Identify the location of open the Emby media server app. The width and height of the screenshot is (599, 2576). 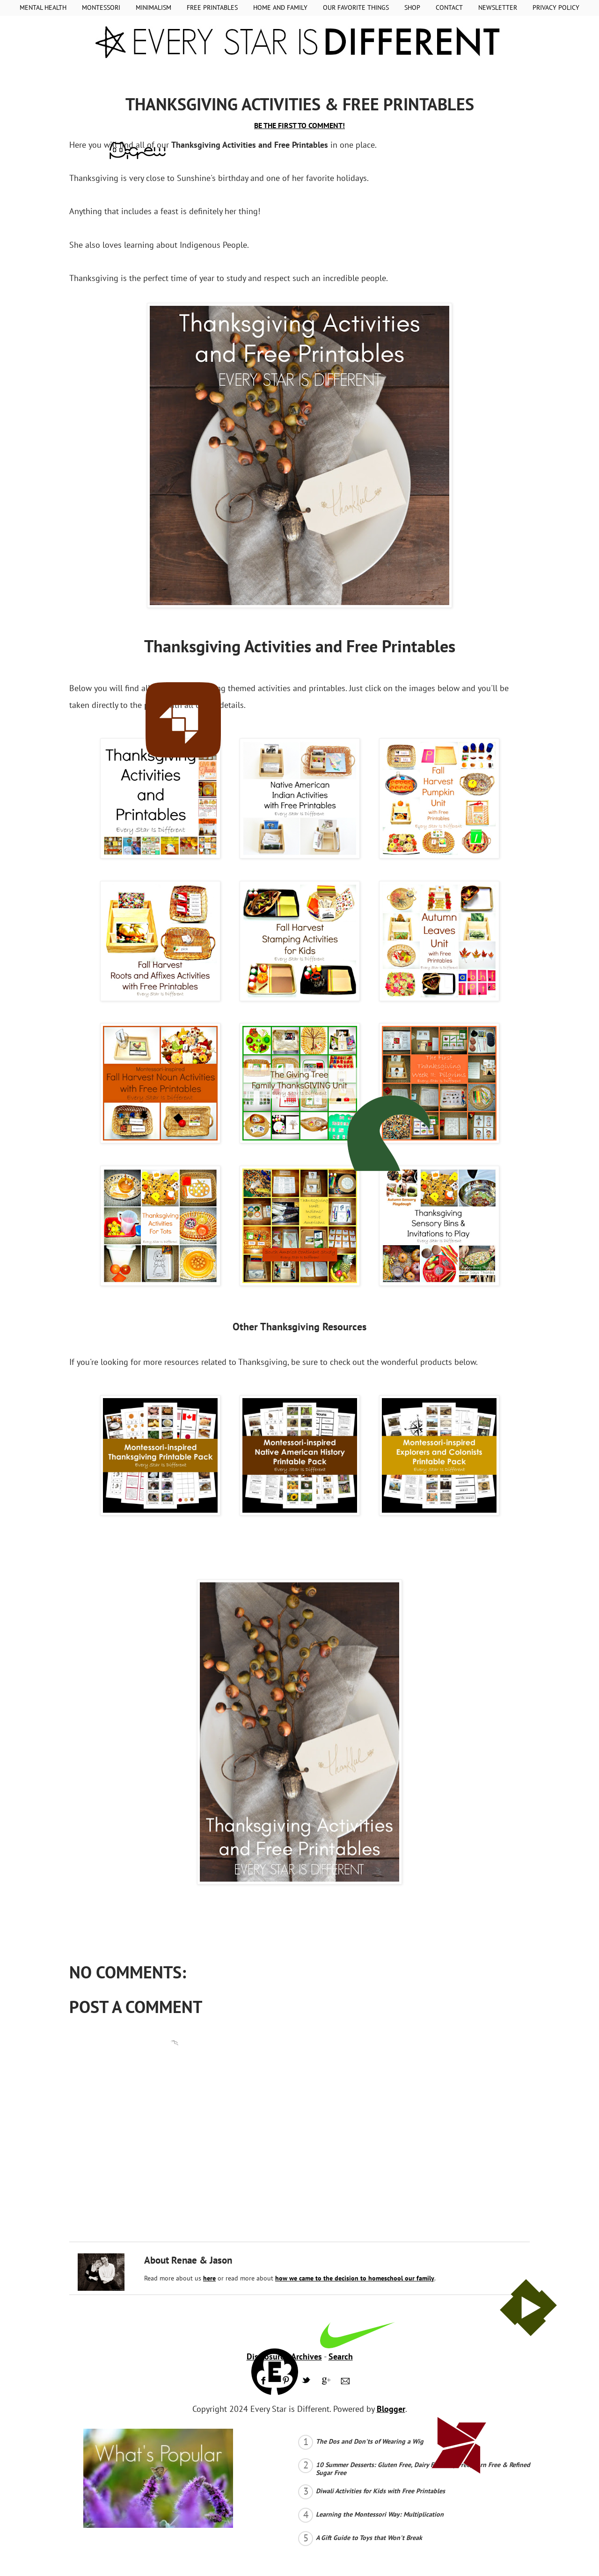
(528, 2308).